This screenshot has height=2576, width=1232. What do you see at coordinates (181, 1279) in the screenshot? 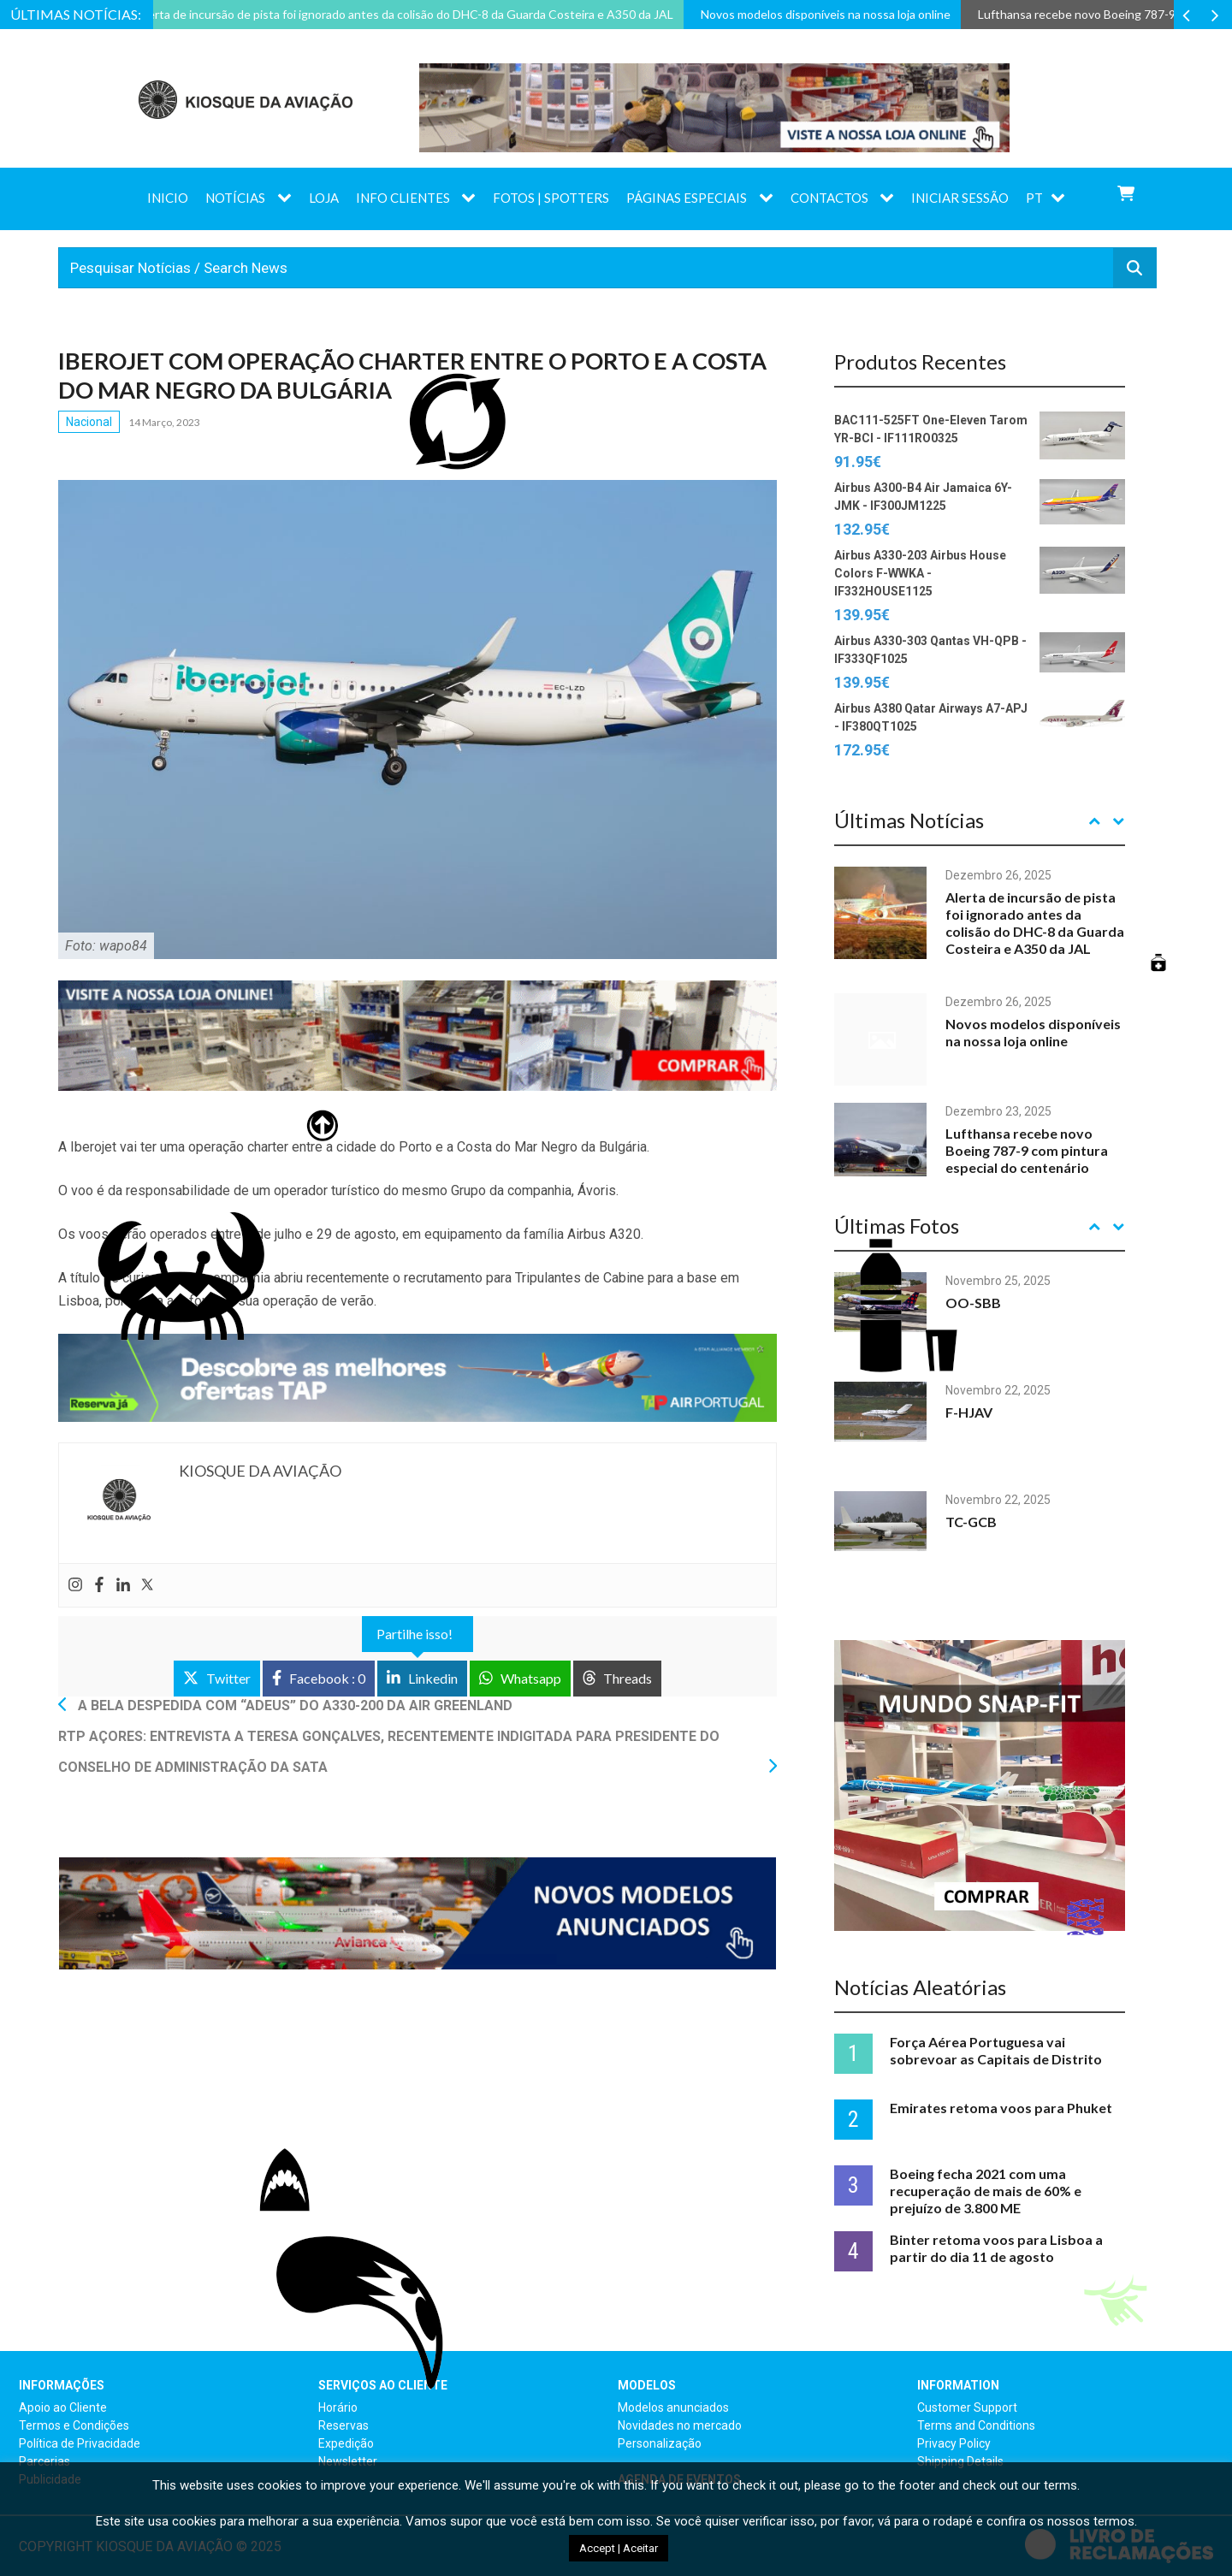
I see `indicates a failed or unsuccessful game action` at bounding box center [181, 1279].